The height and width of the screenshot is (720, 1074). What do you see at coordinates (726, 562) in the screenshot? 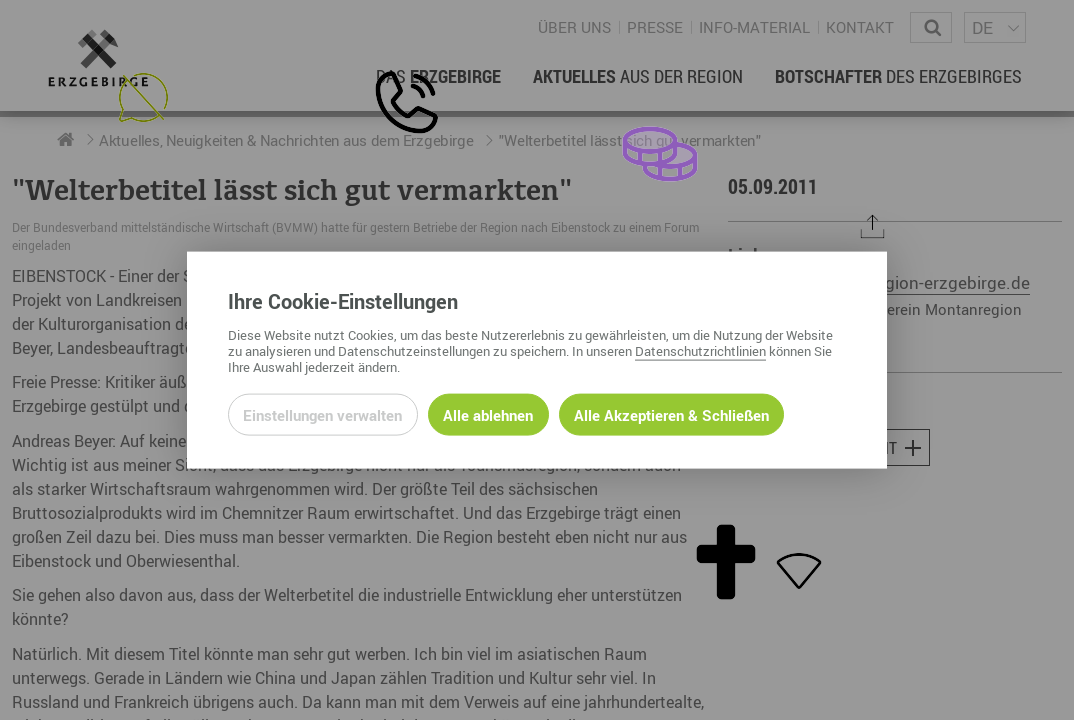
I see `religious or faith-related content` at bounding box center [726, 562].